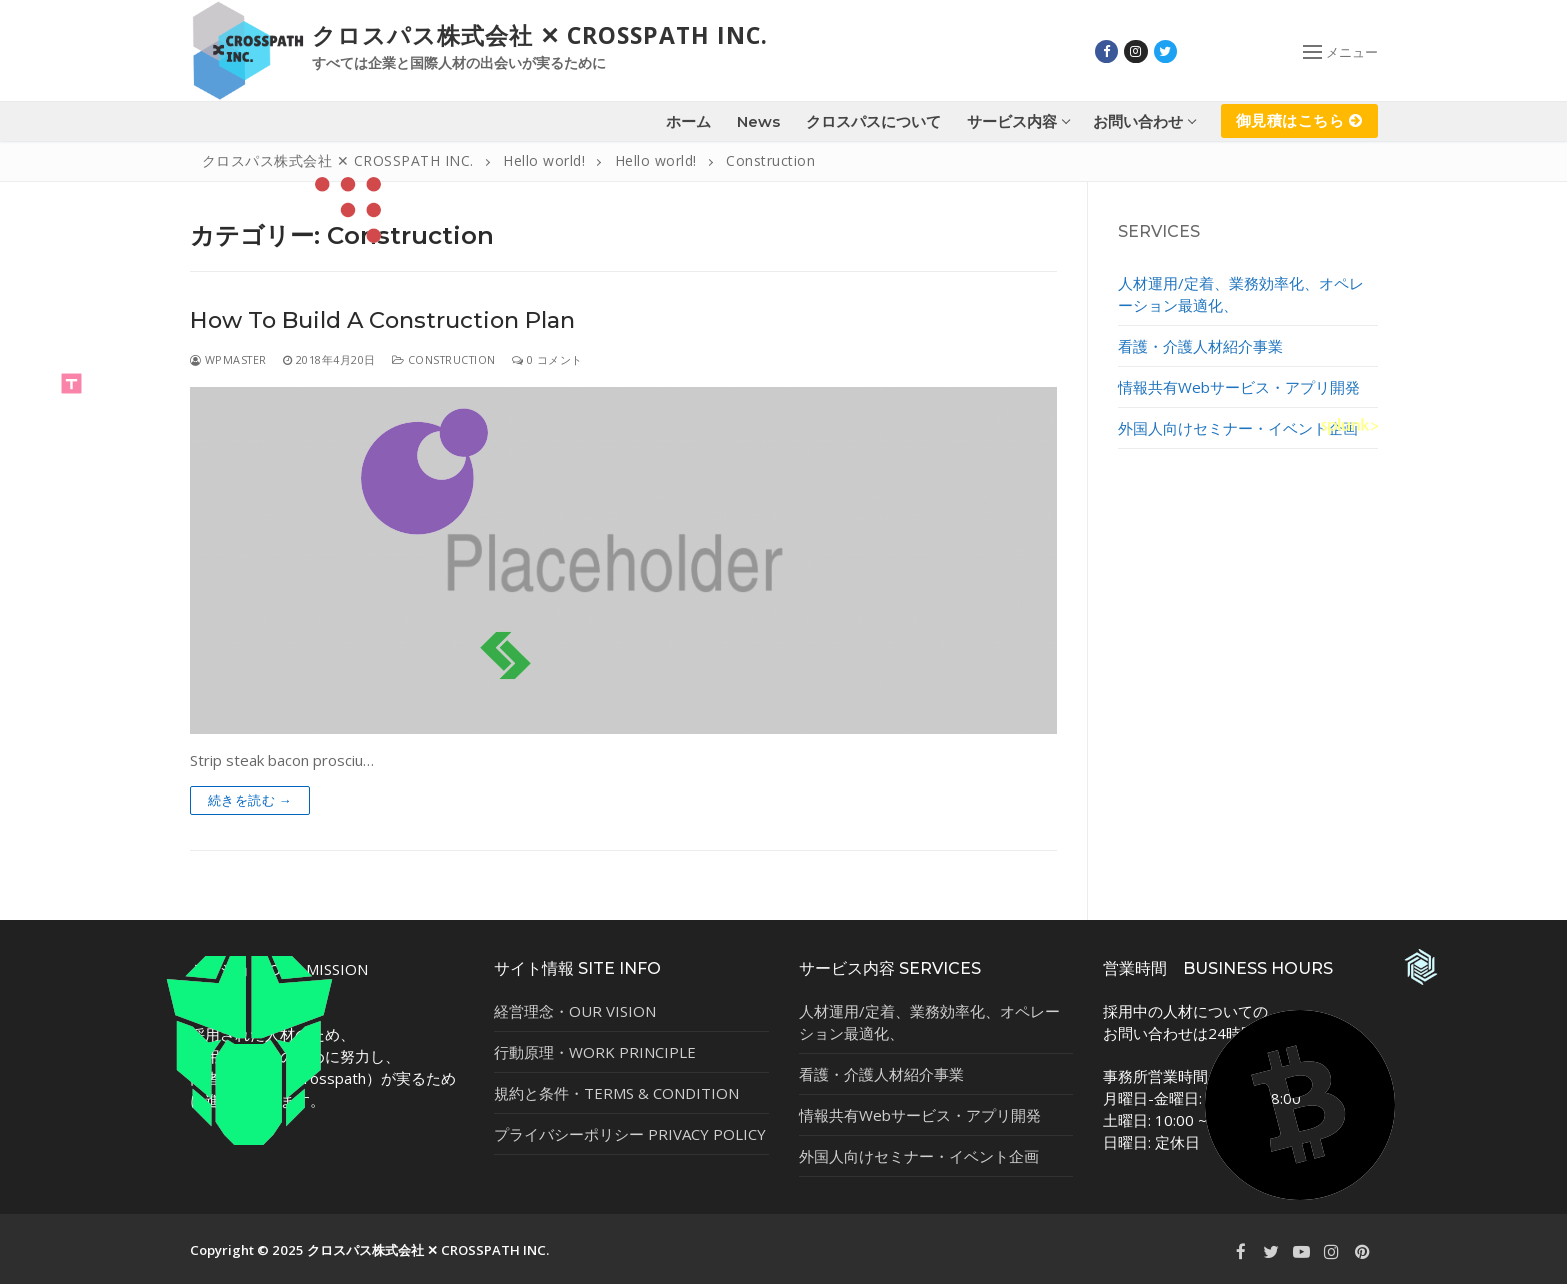 This screenshot has height=1284, width=1567. What do you see at coordinates (348, 210) in the screenshot?
I see `coderwall logo` at bounding box center [348, 210].